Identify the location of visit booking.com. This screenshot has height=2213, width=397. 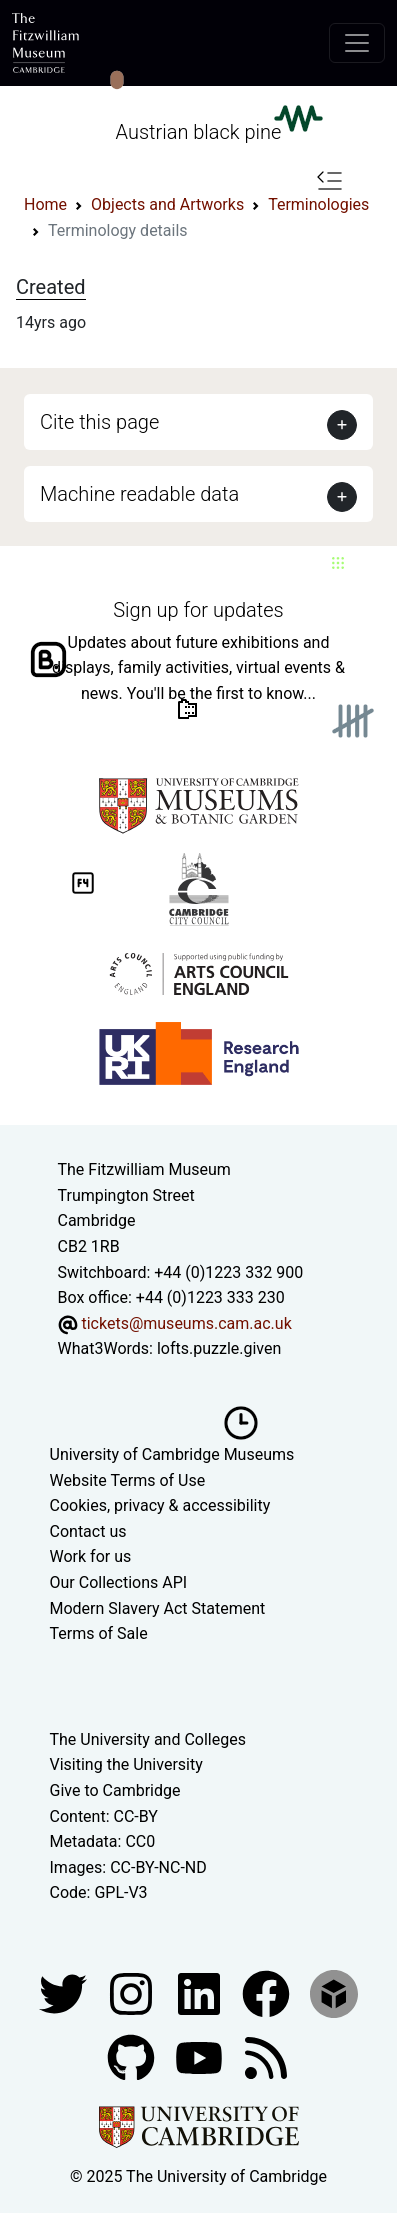
(48, 659).